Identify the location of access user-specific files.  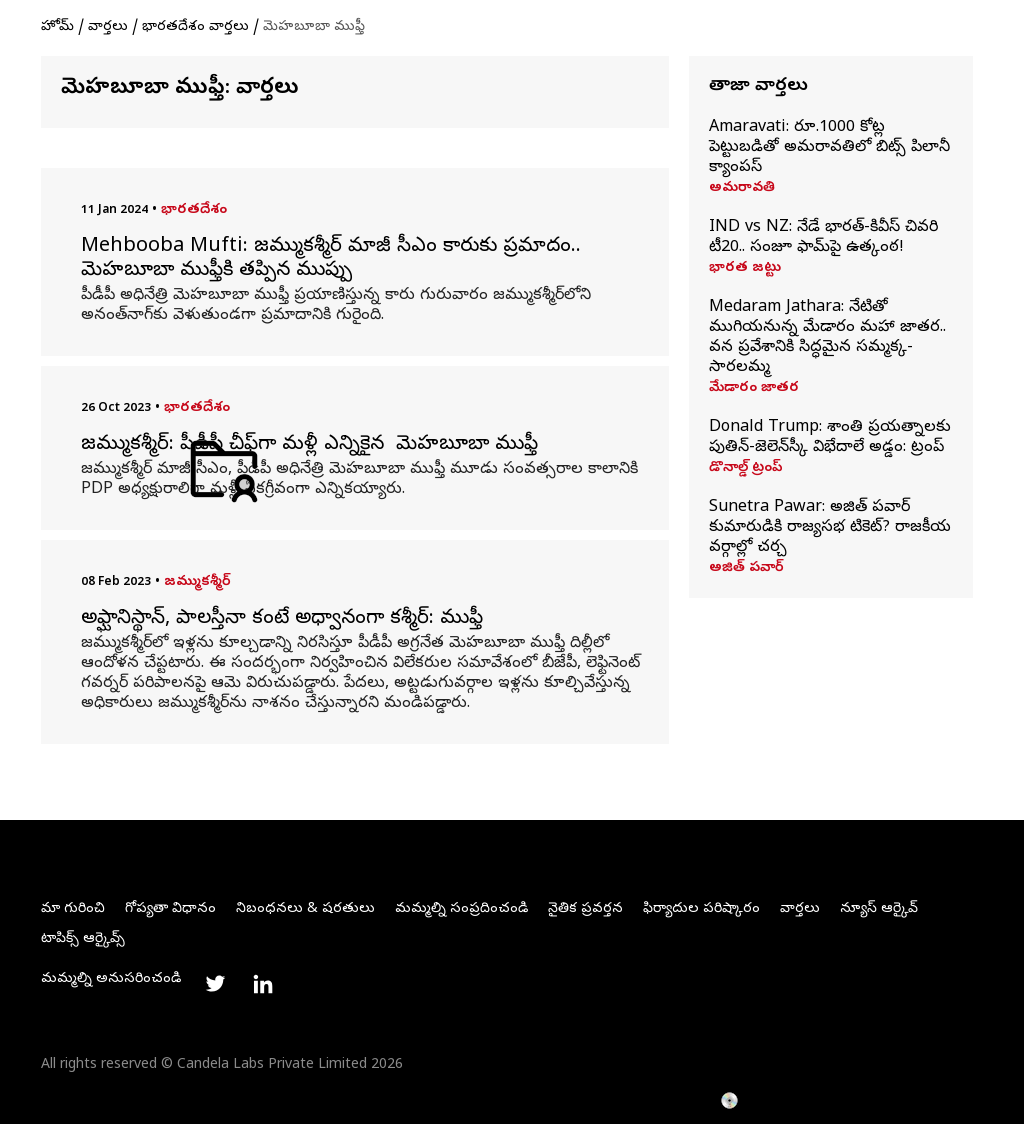
(224, 469).